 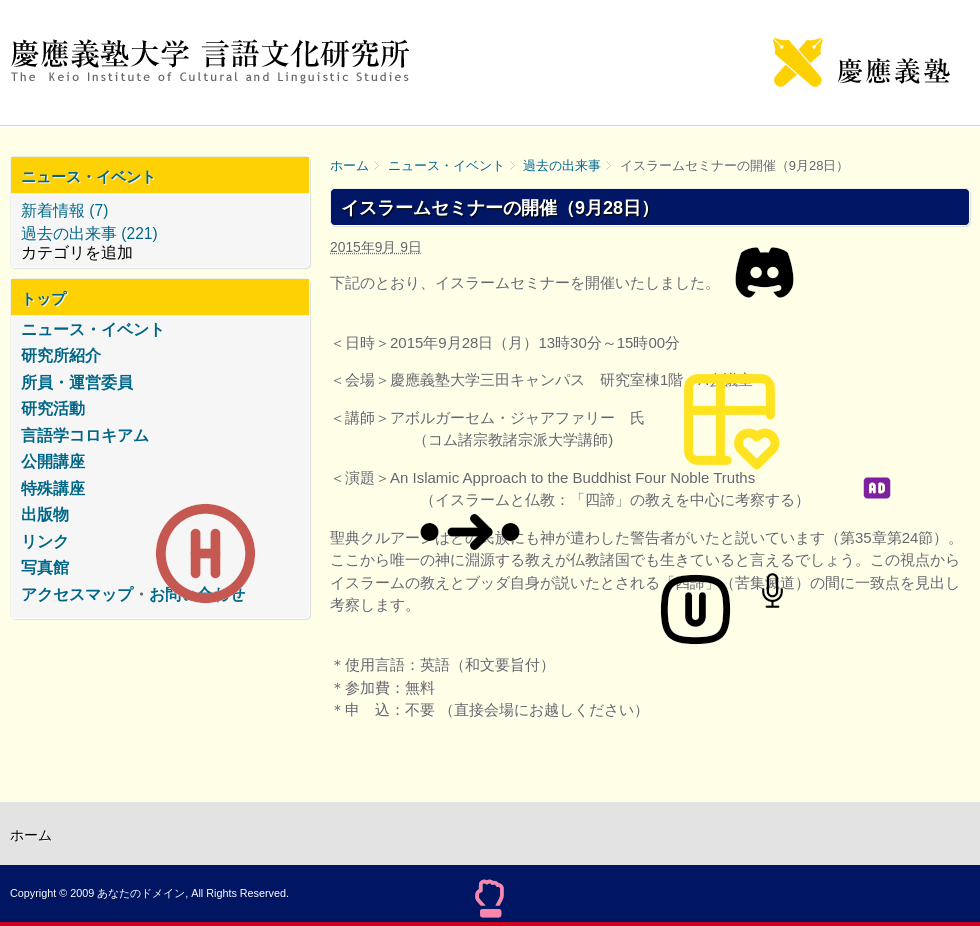 What do you see at coordinates (729, 419) in the screenshot?
I see `add table to favorites` at bounding box center [729, 419].